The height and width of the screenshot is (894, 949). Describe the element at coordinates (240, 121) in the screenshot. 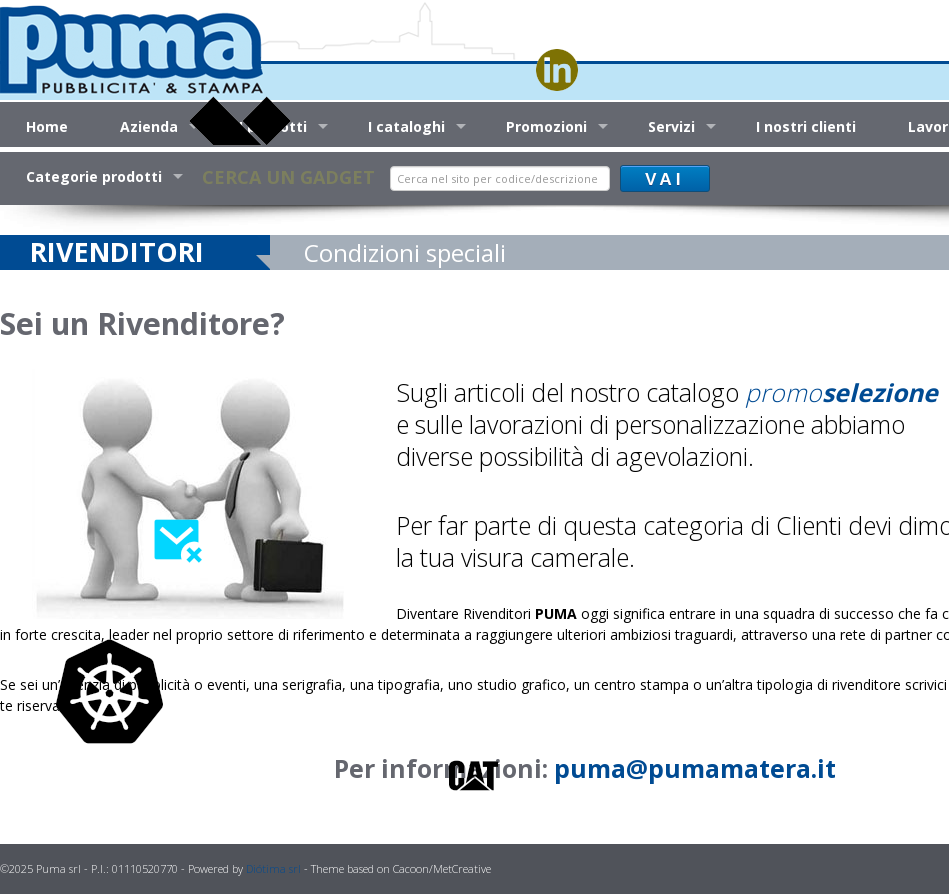

I see `Alpine.js framework logo` at that location.